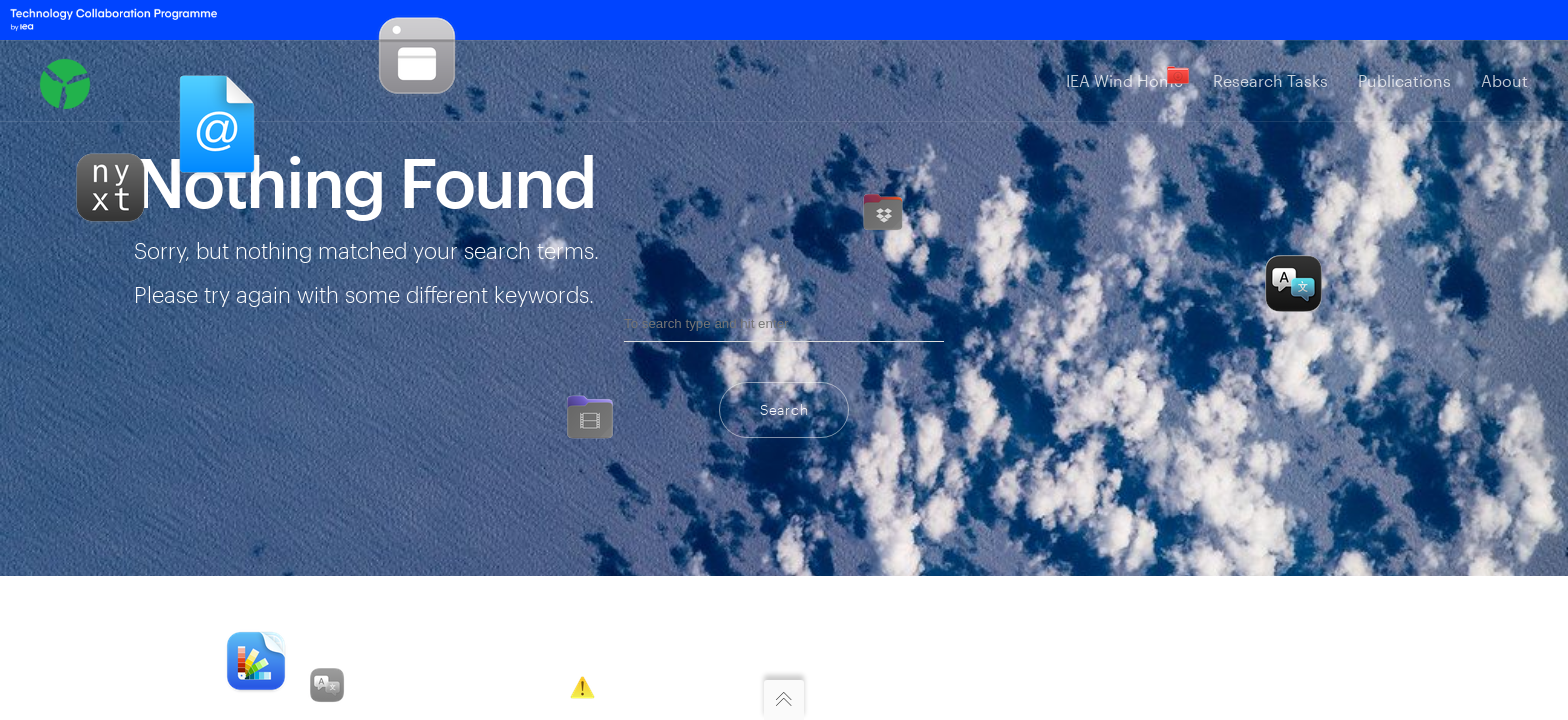 This screenshot has width=1568, height=720. What do you see at coordinates (110, 187) in the screenshot?
I see `open nyxt web browser` at bounding box center [110, 187].